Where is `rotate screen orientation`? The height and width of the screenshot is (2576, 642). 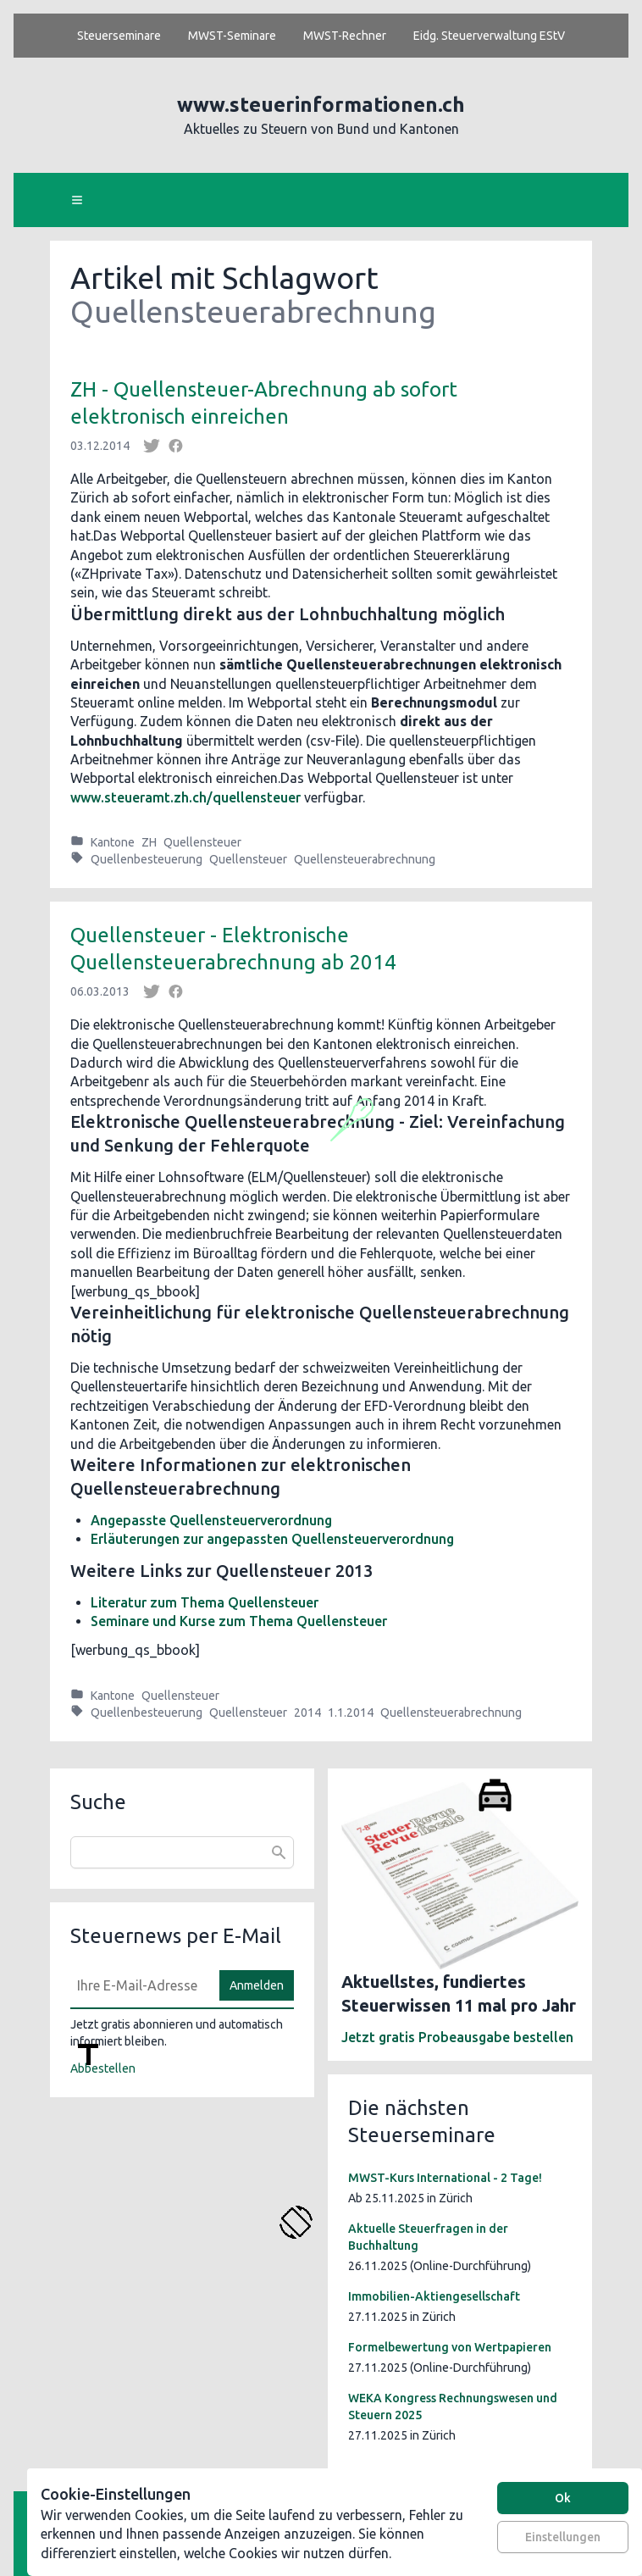
rotate screen orientation is located at coordinates (296, 2222).